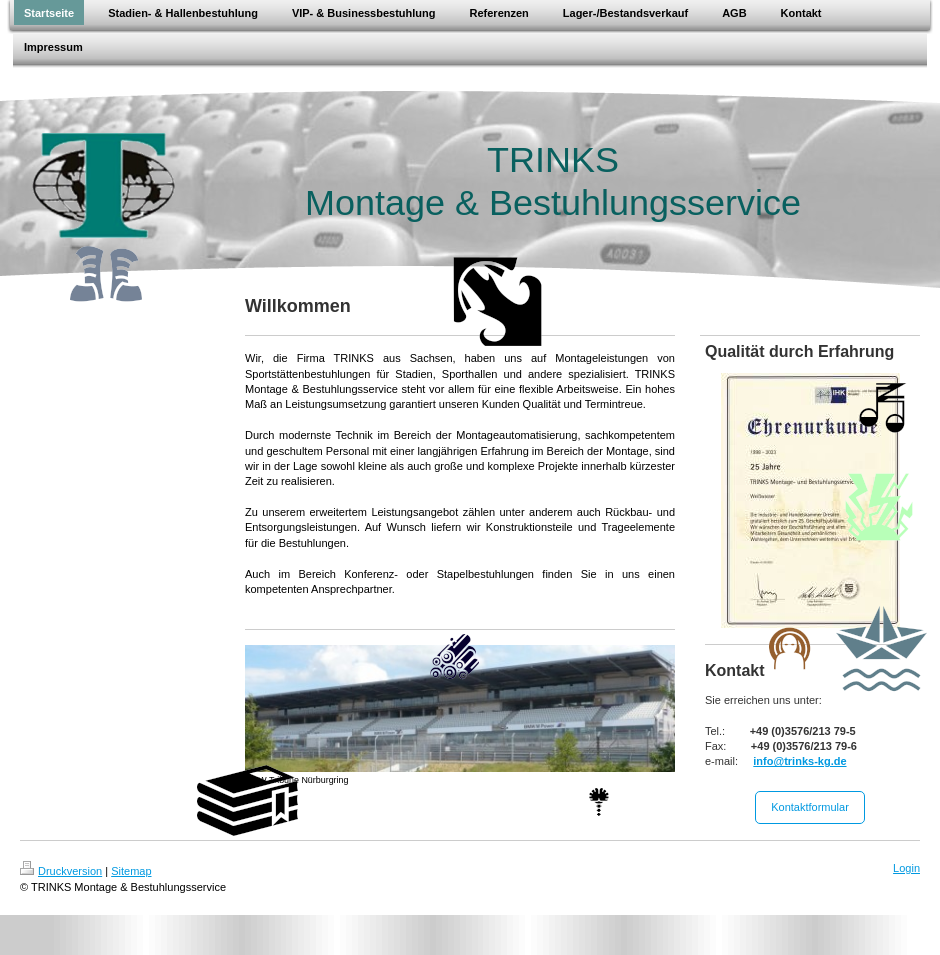 The image size is (940, 955). Describe the element at coordinates (879, 507) in the screenshot. I see `indicates energy discharge or power dispersal` at that location.